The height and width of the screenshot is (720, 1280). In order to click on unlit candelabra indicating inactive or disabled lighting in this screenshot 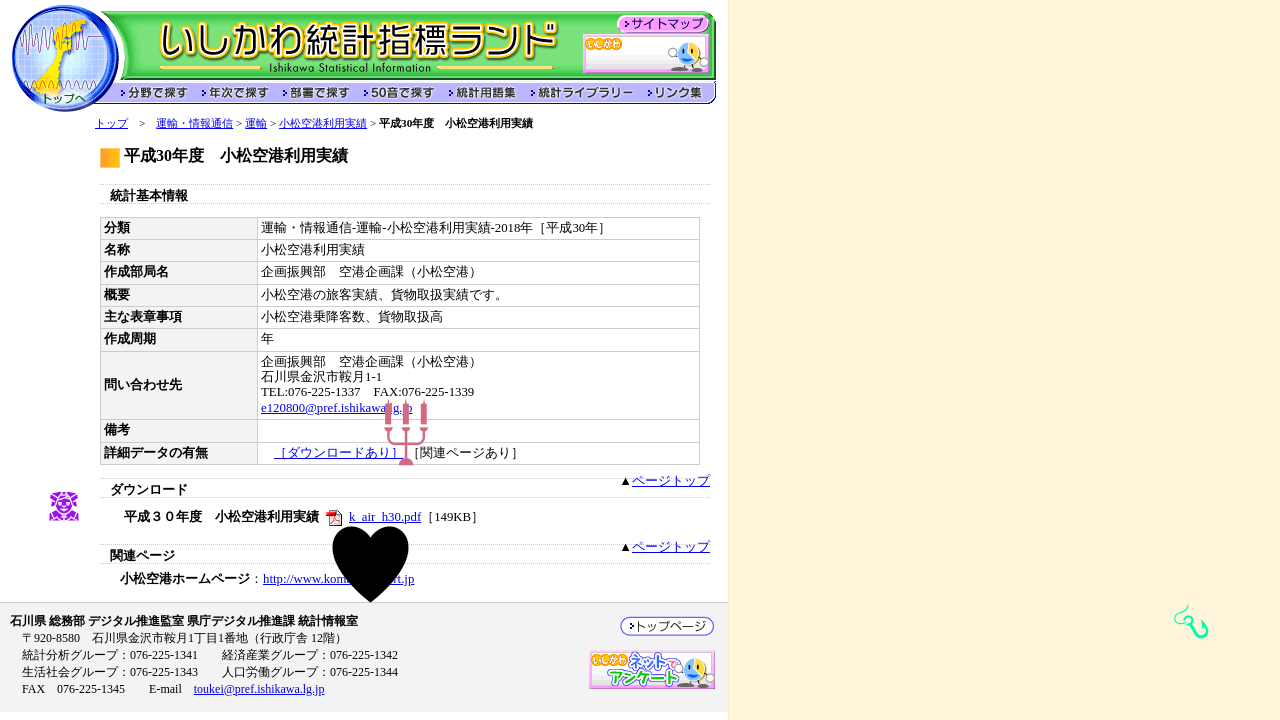, I will do `click(406, 432)`.